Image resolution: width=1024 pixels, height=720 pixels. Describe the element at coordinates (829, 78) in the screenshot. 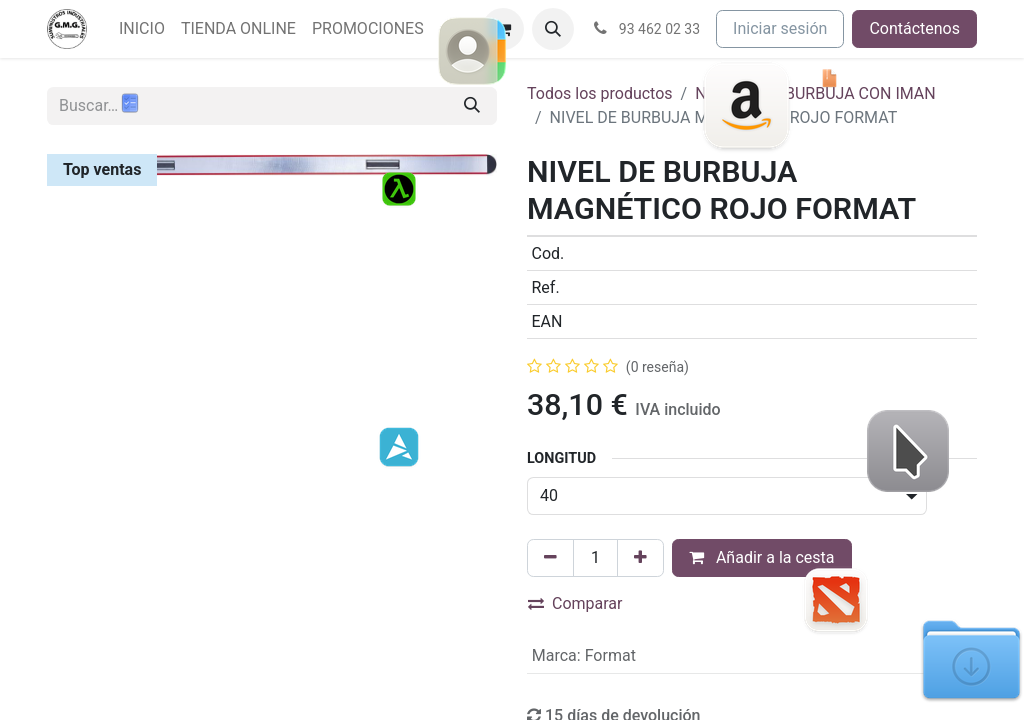

I see `open a compressed archive file` at that location.